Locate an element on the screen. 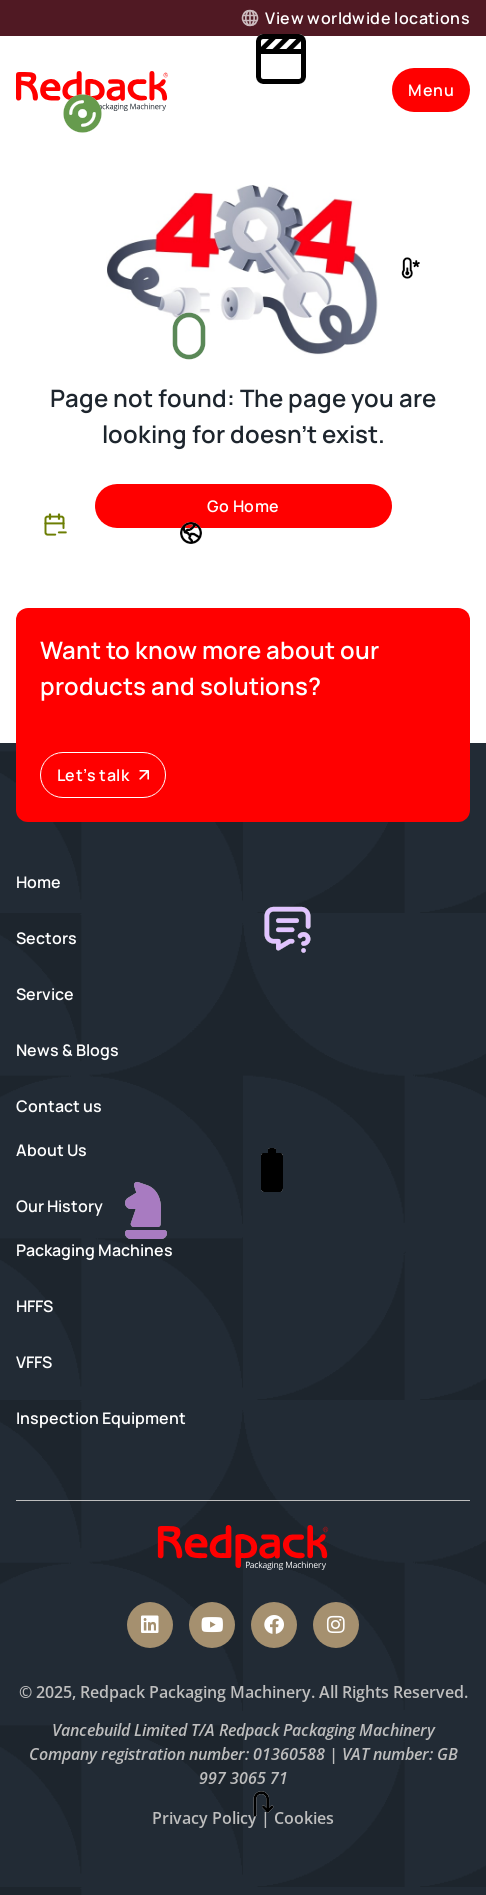  access medication or pharmacy features is located at coordinates (189, 336).